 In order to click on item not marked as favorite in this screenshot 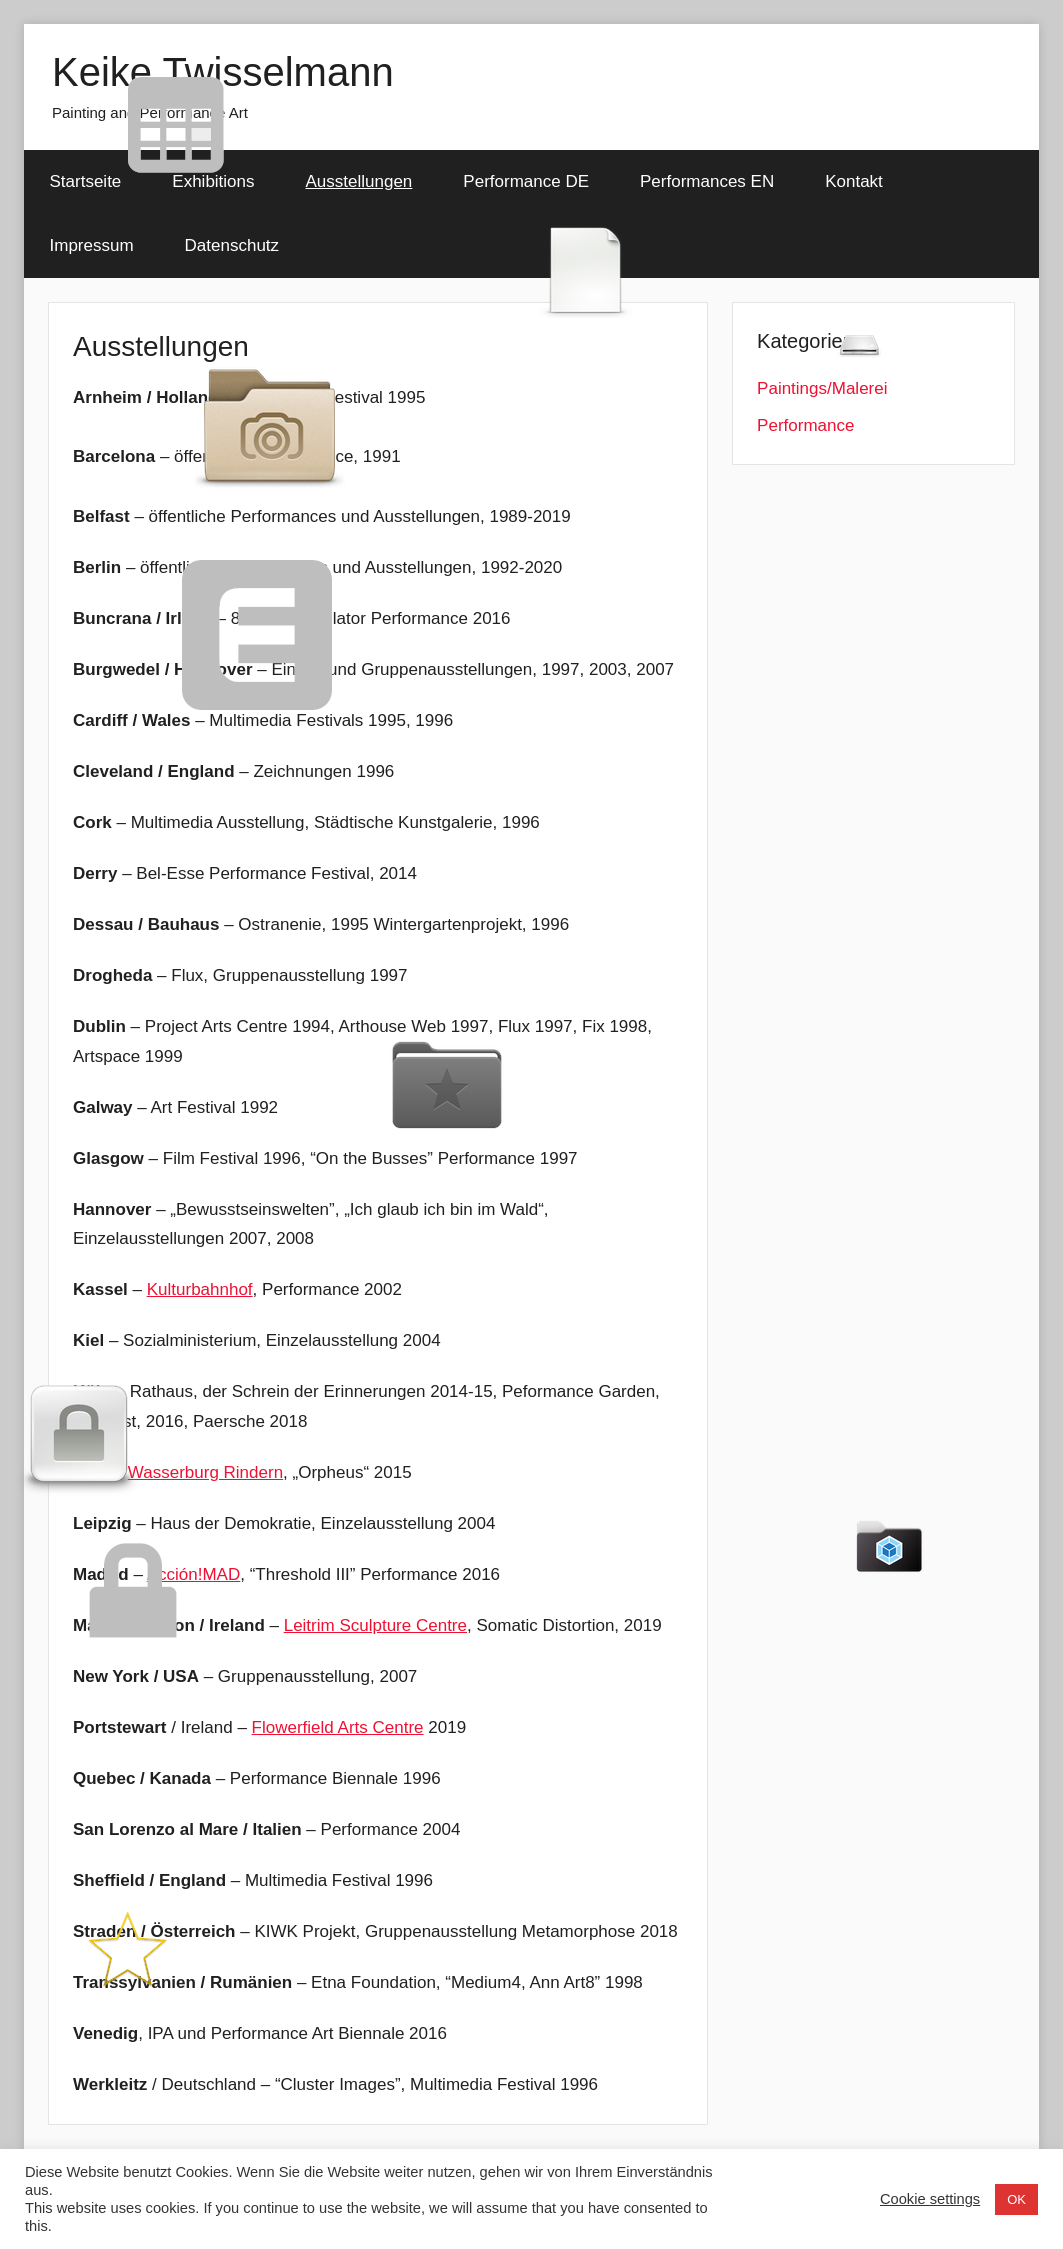, I will do `click(127, 1950)`.